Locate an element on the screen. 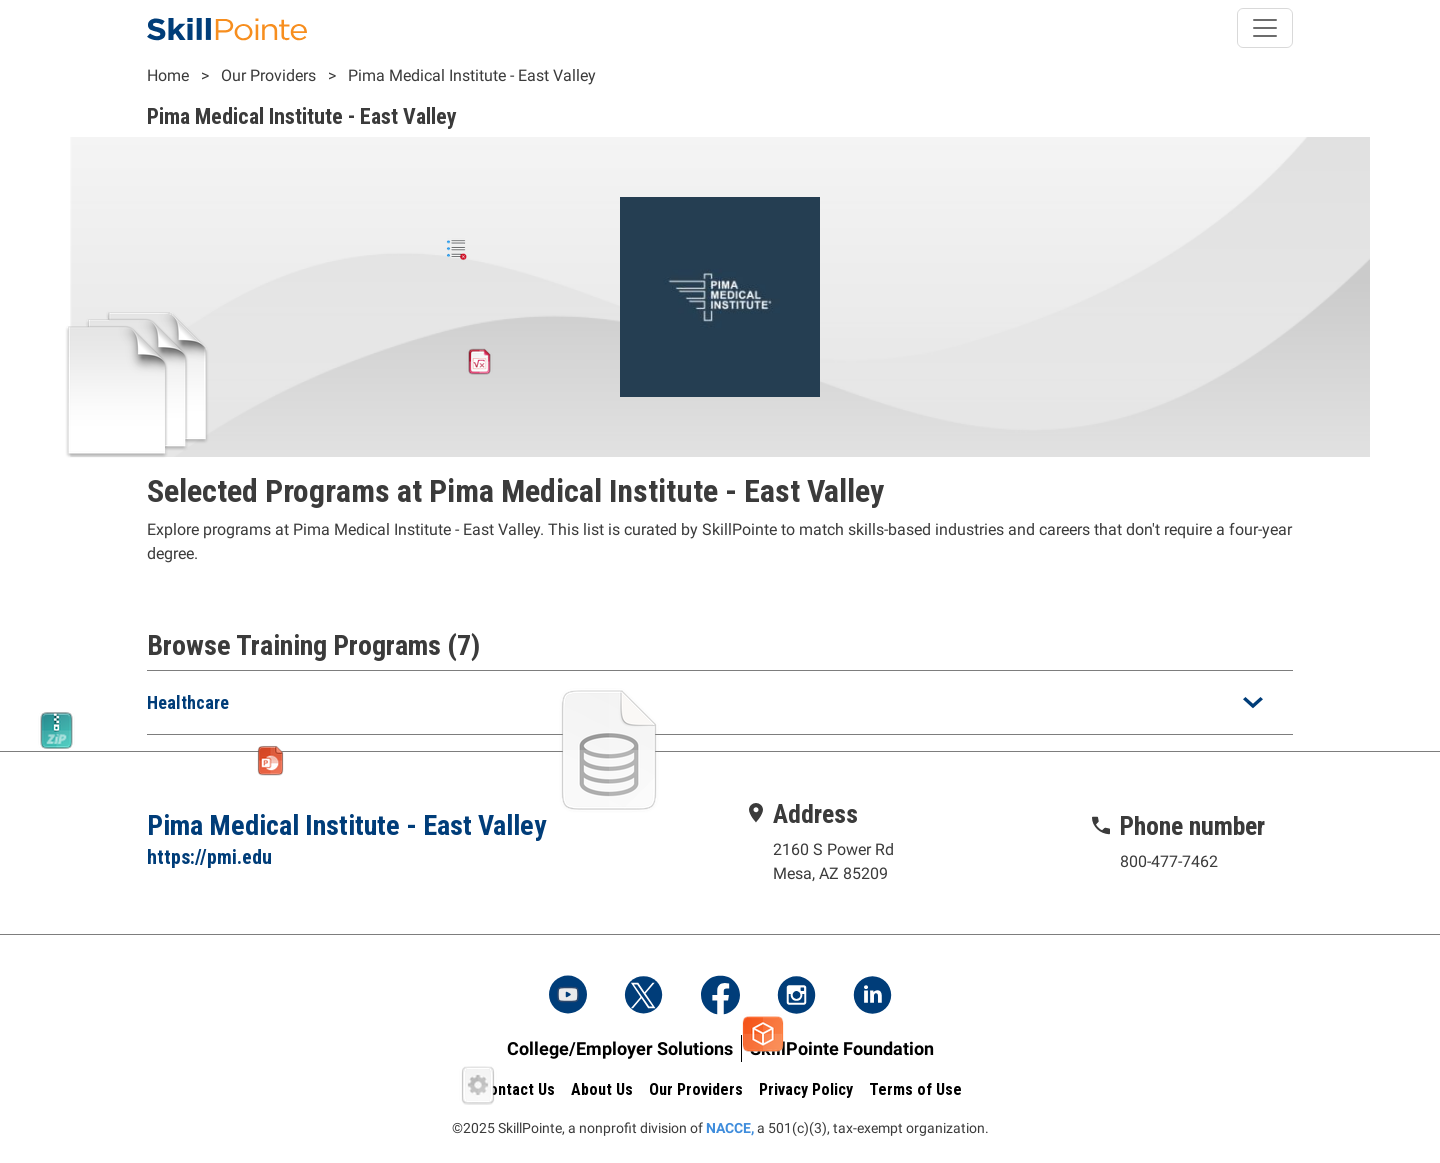  open a compressed zip archive is located at coordinates (56, 730).